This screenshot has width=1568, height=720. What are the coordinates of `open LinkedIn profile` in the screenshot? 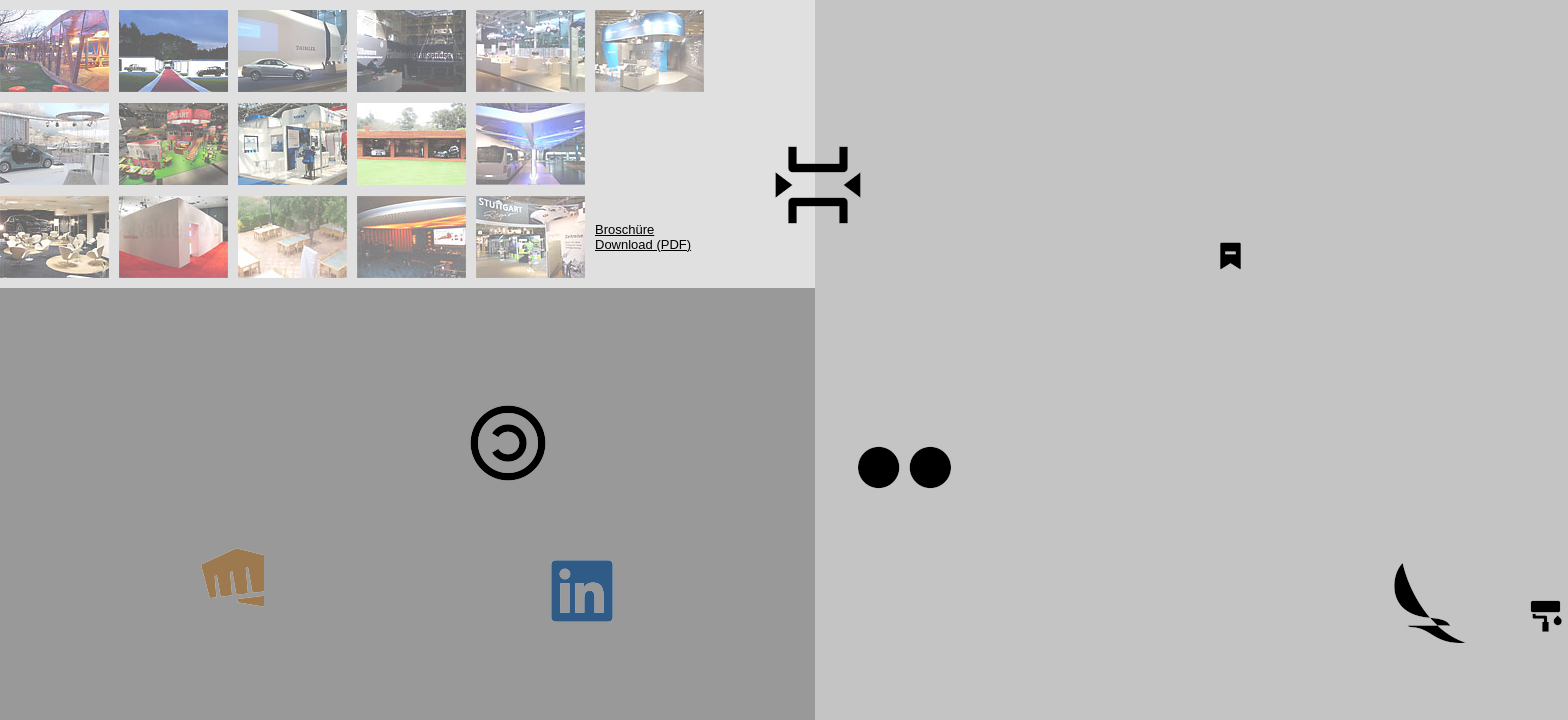 It's located at (582, 591).